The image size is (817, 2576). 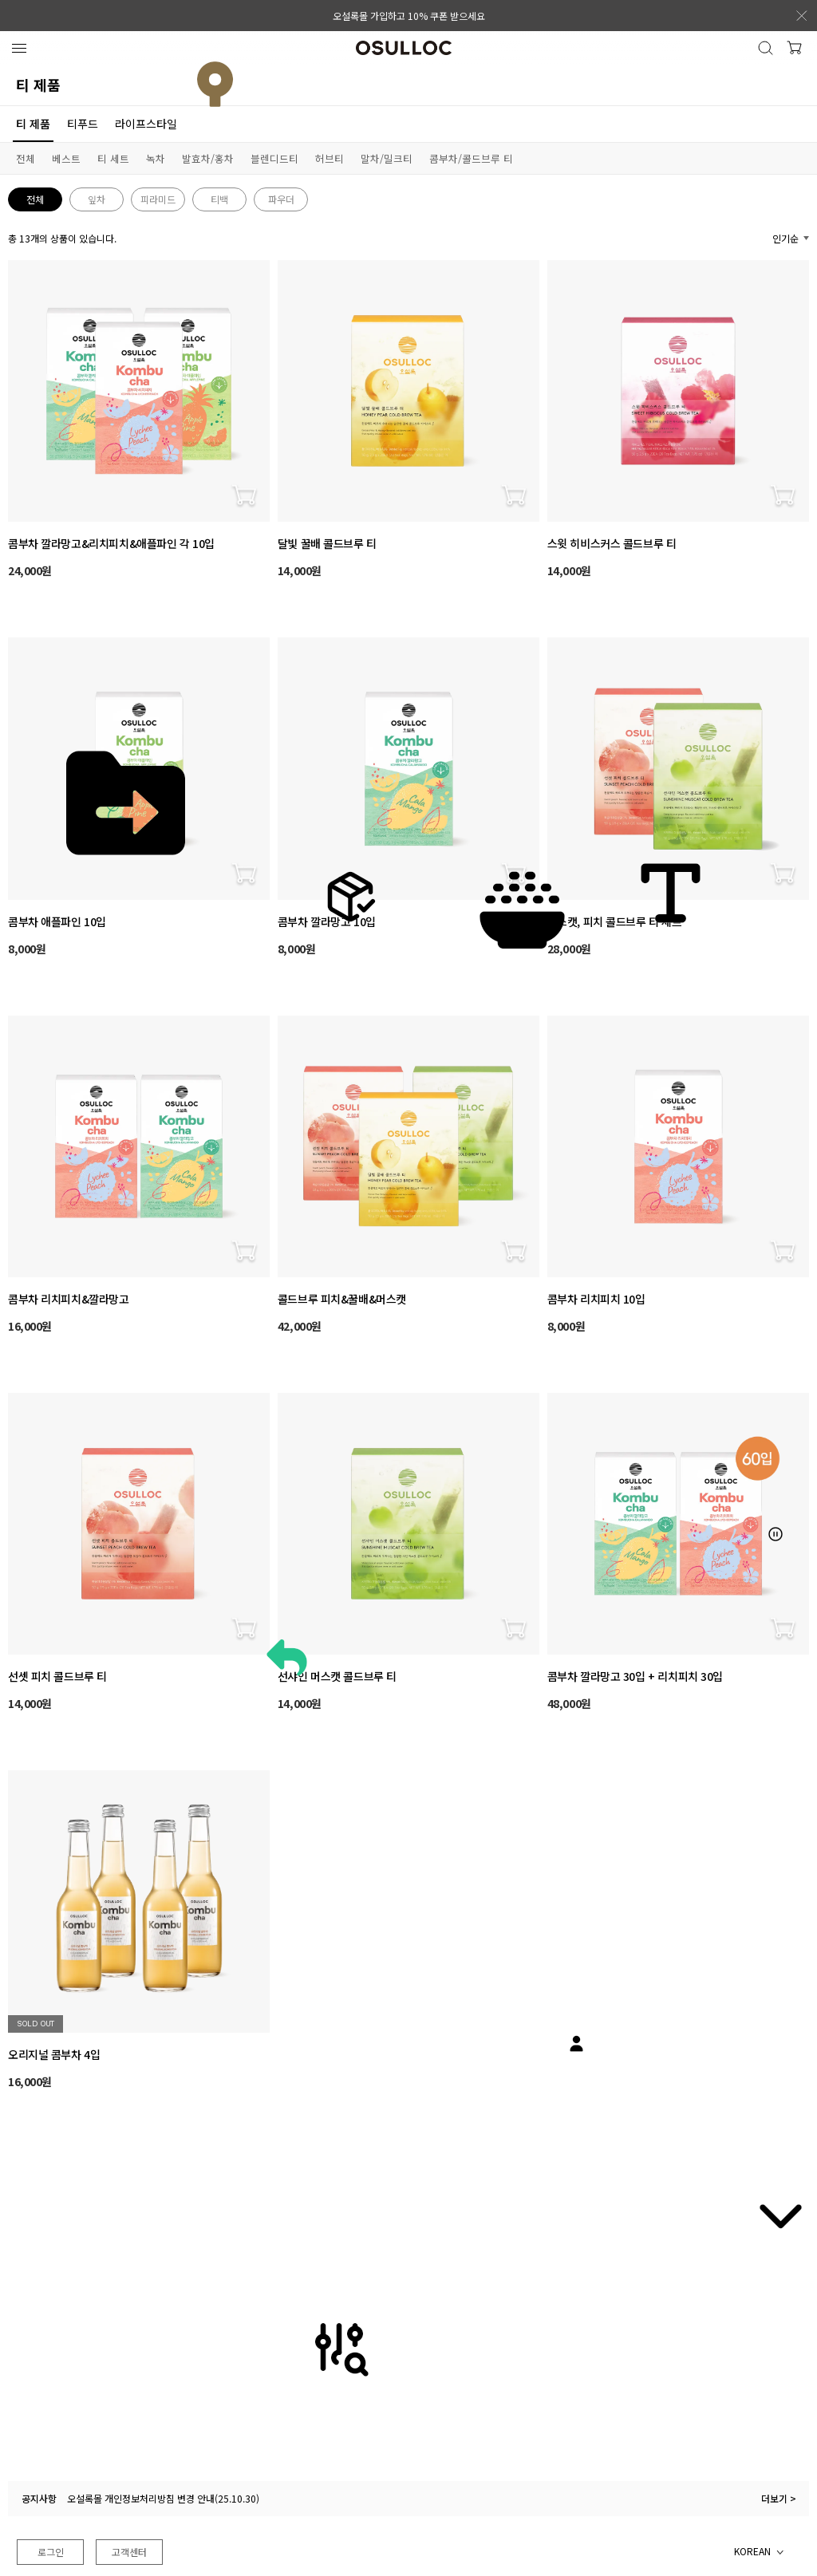 What do you see at coordinates (286, 1658) in the screenshot?
I see `reply to an email or message` at bounding box center [286, 1658].